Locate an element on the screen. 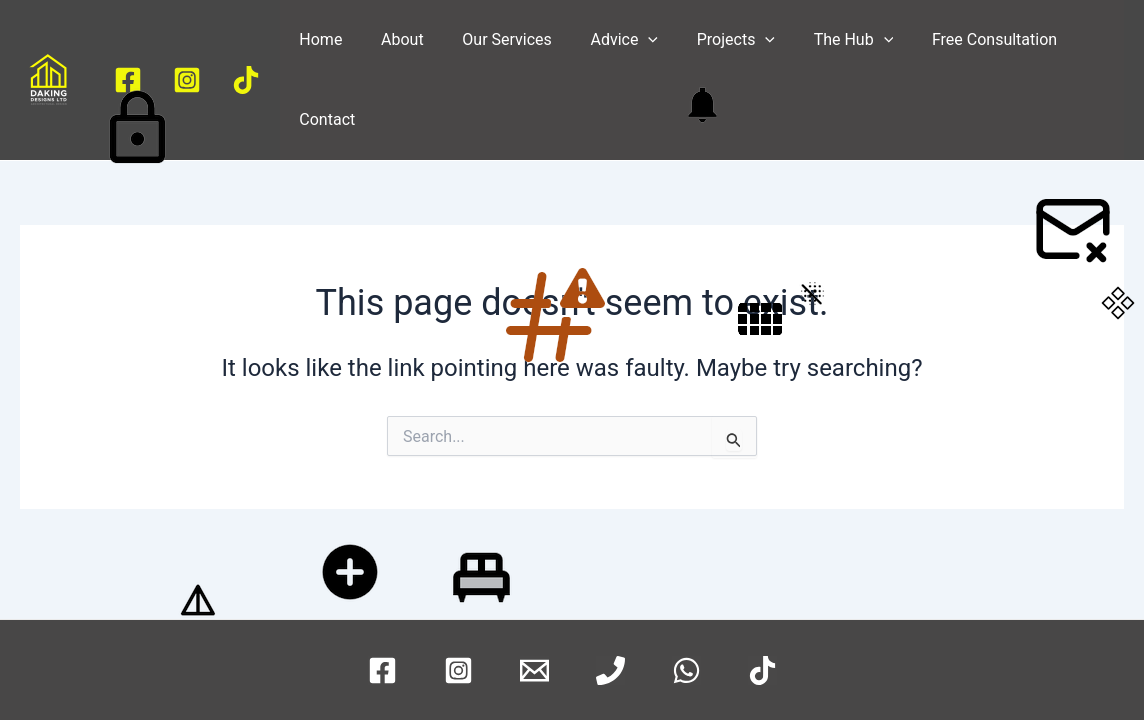  switch to comfortable grid view is located at coordinates (759, 319).